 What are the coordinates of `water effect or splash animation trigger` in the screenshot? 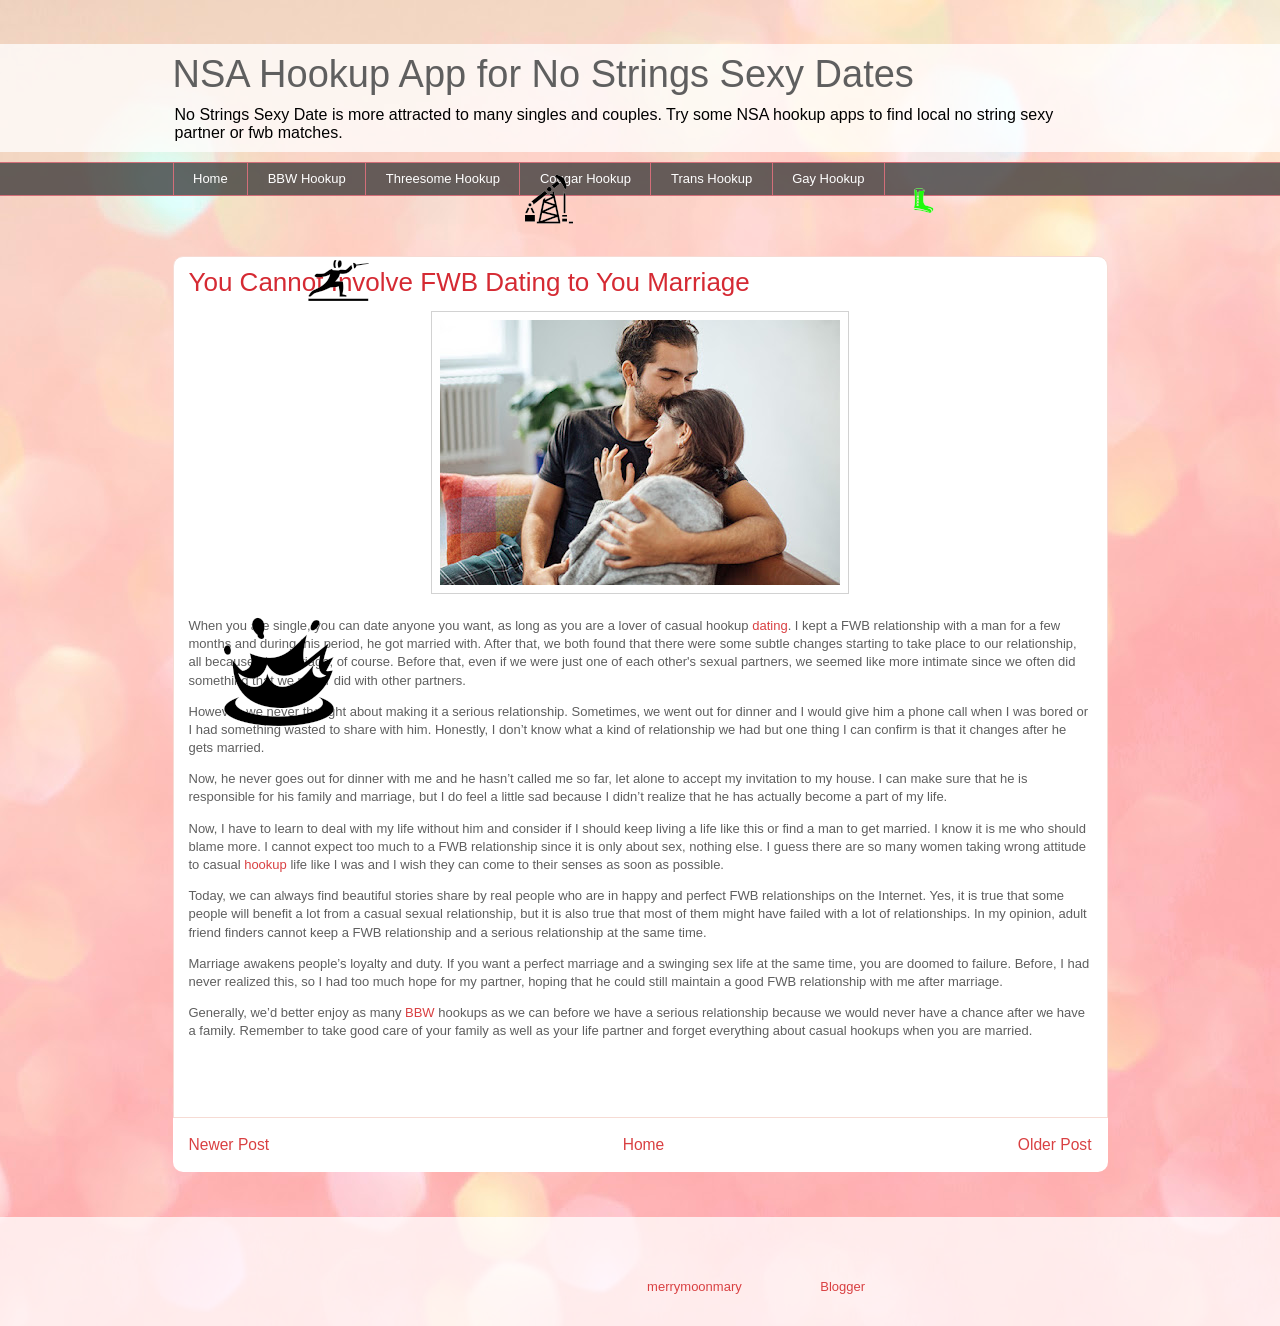 It's located at (279, 672).